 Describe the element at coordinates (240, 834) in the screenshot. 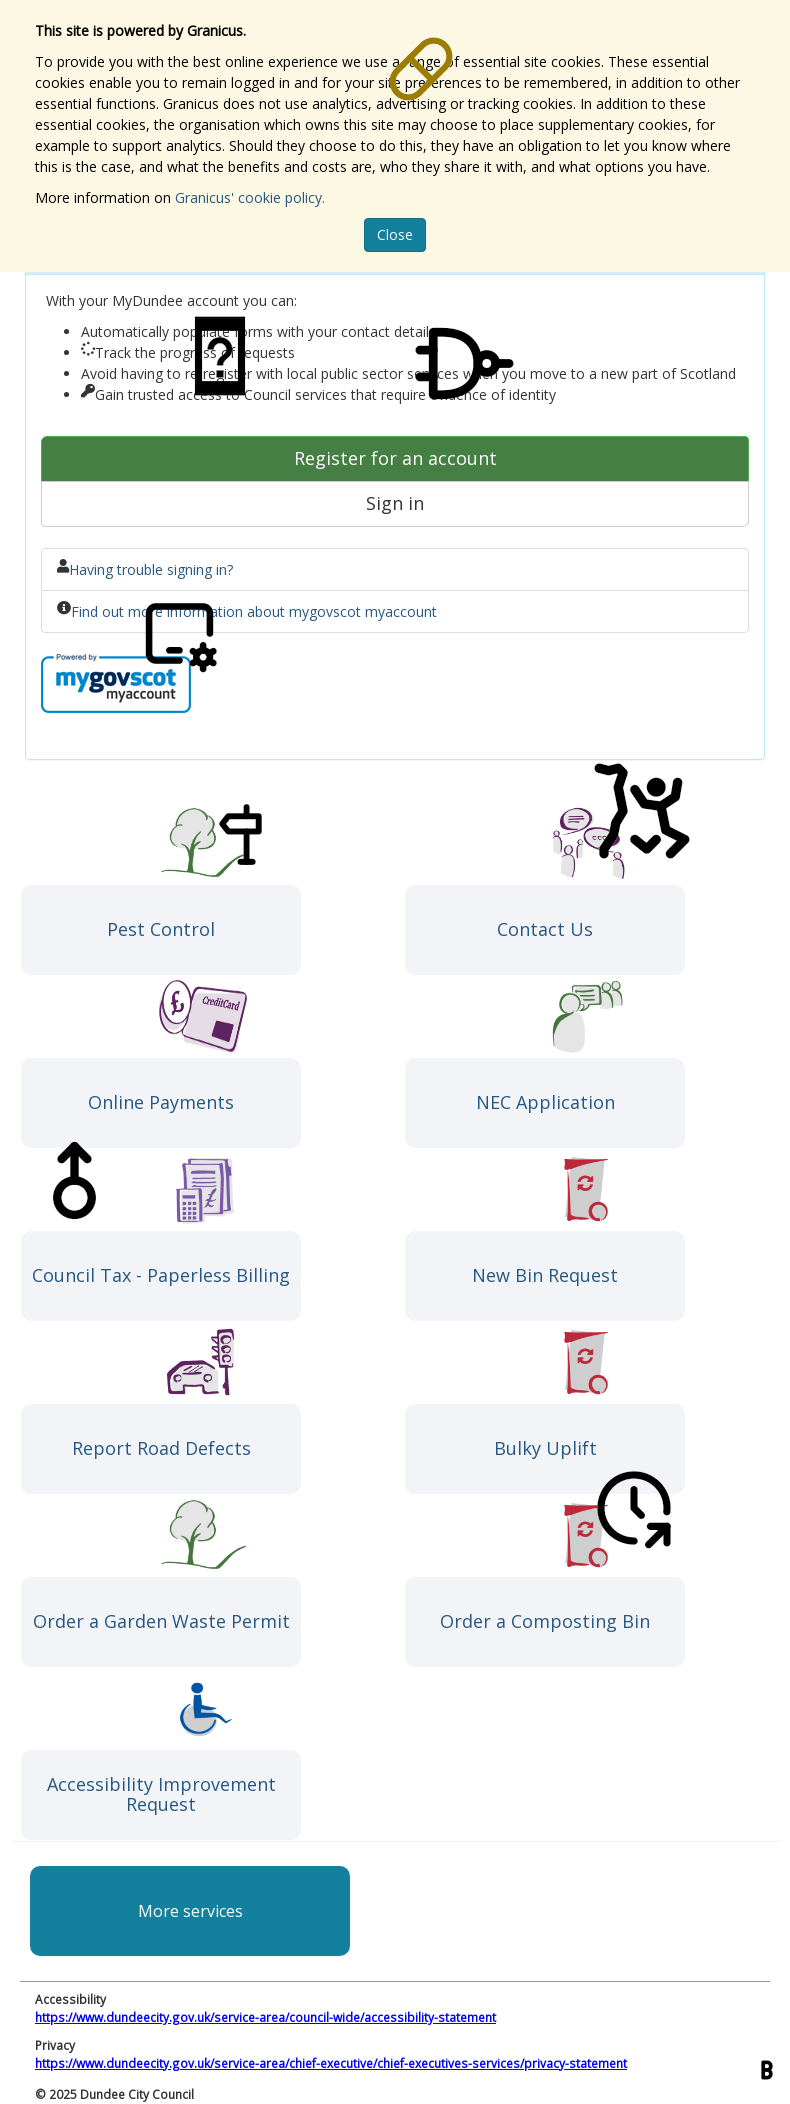

I see `navigate to previous section` at that location.